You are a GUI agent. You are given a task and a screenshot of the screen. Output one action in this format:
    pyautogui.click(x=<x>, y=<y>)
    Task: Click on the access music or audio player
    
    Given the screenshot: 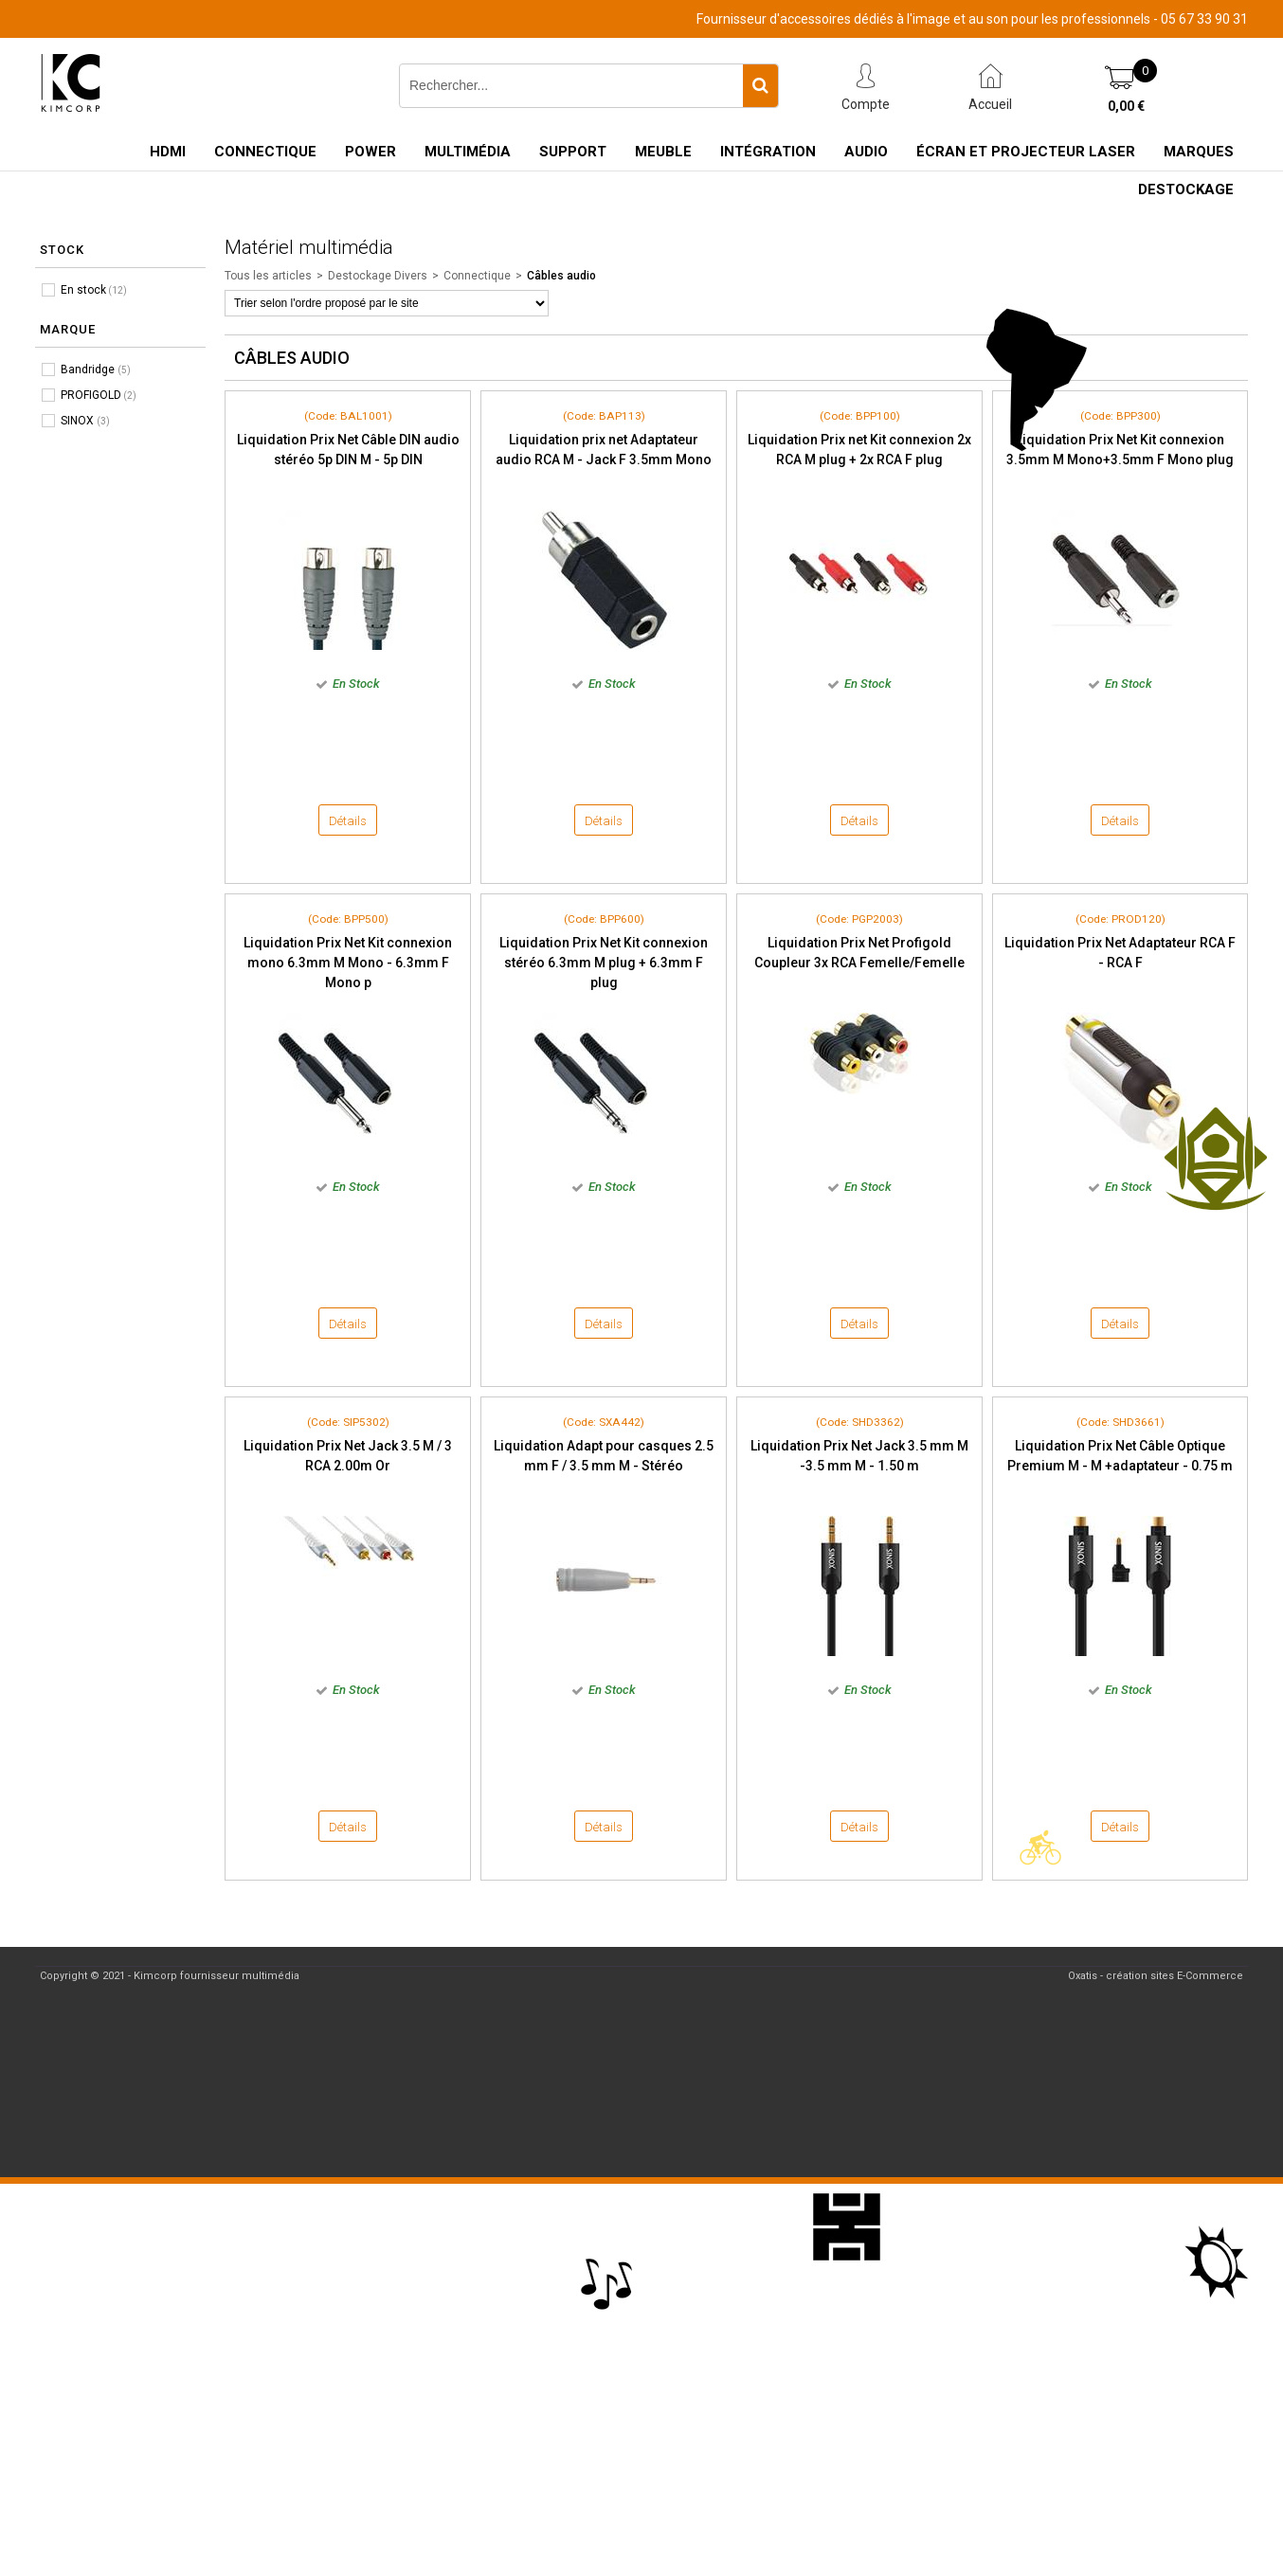 What is the action you would take?
    pyautogui.click(x=606, y=2284)
    